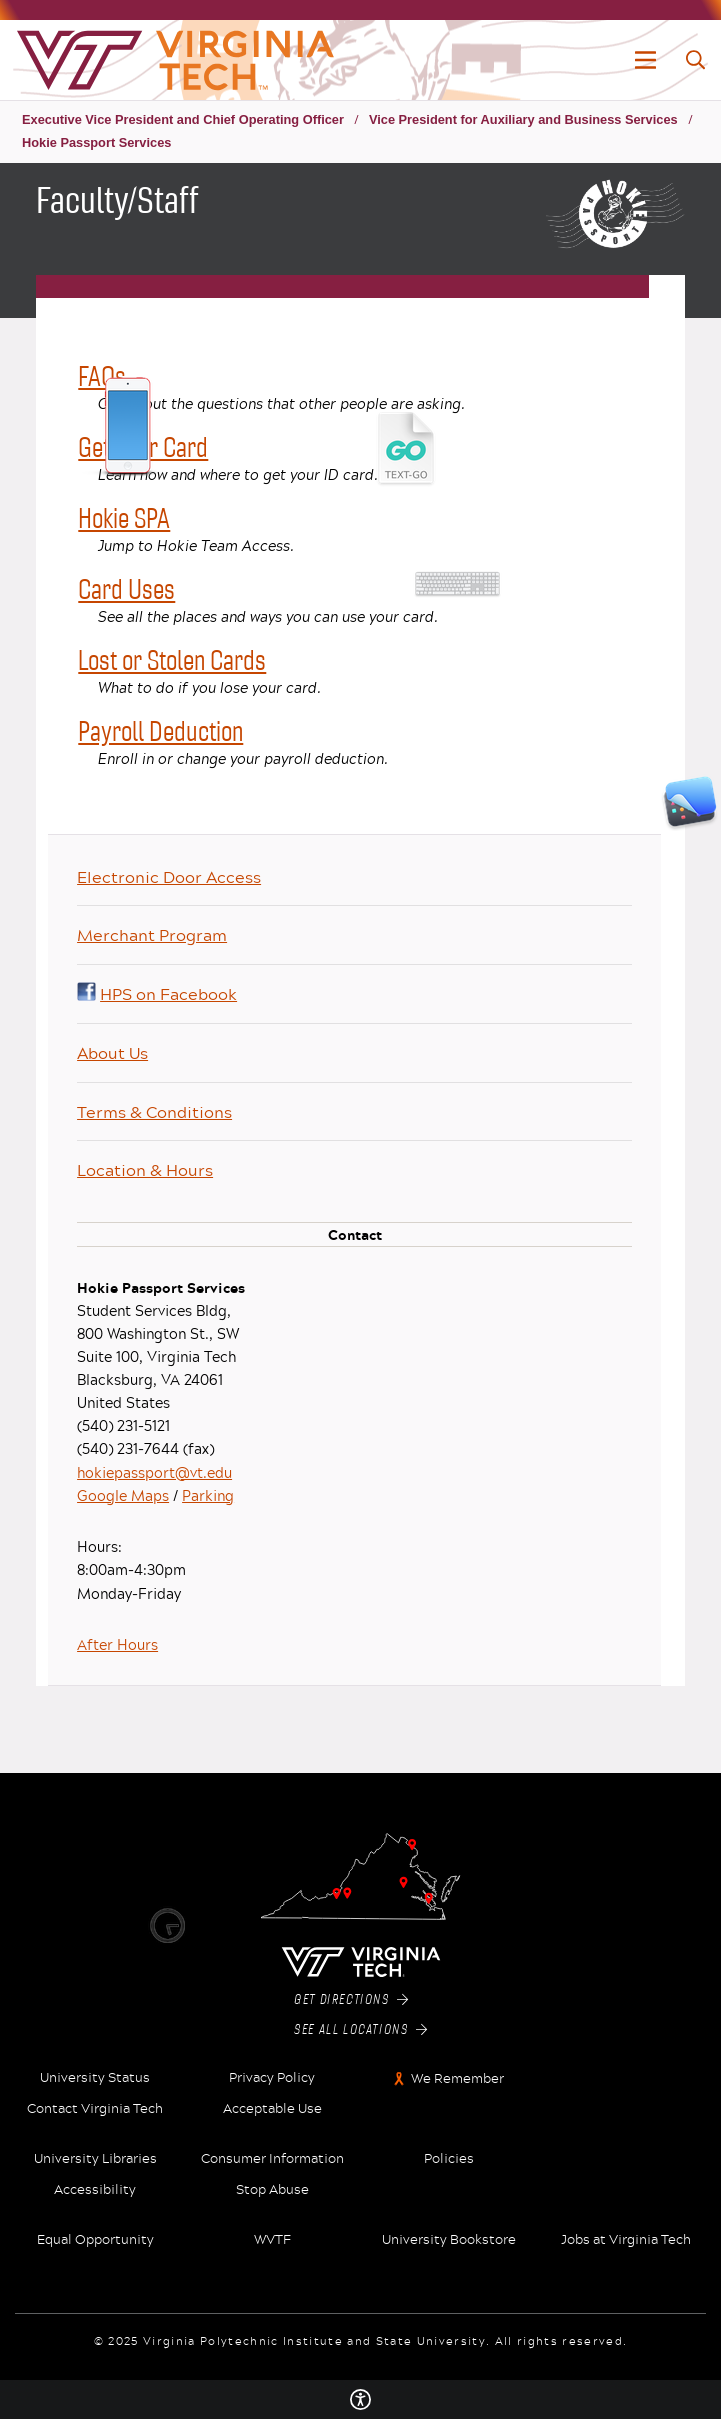  Describe the element at coordinates (128, 427) in the screenshot. I see `iPod Touch device connected` at that location.